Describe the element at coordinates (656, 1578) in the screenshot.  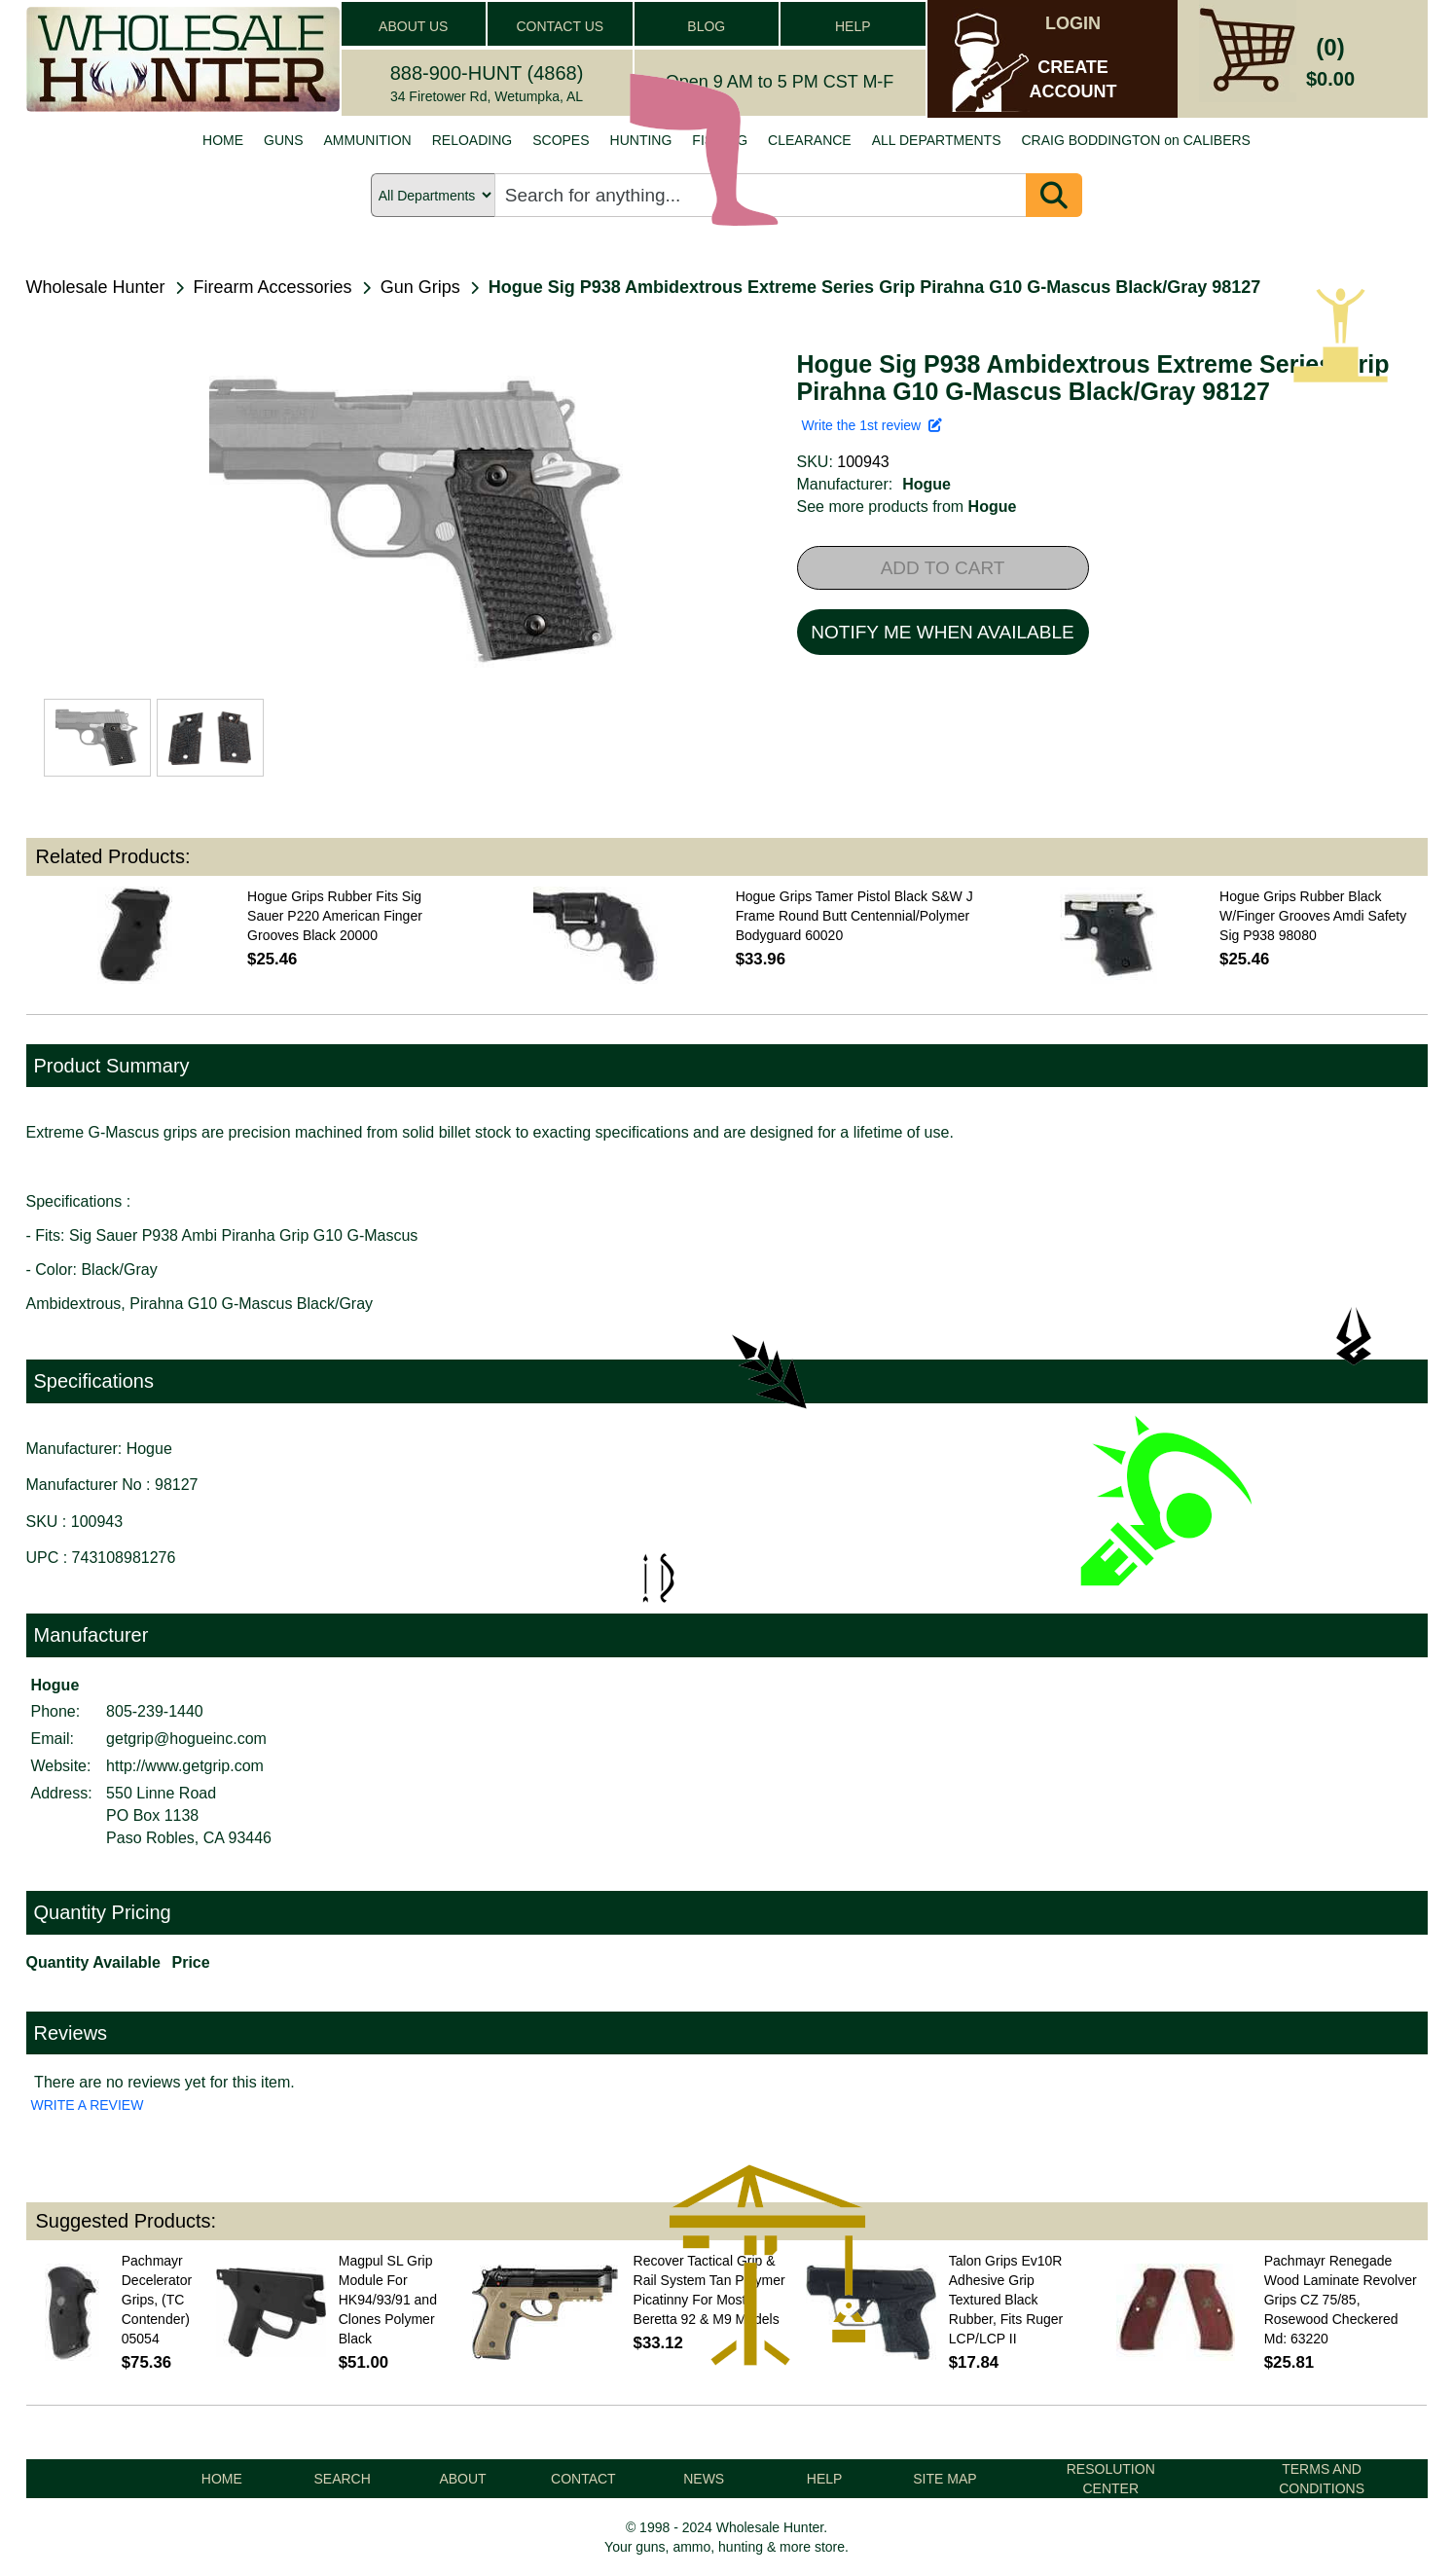
I see `access archery or ranged combat skills` at that location.